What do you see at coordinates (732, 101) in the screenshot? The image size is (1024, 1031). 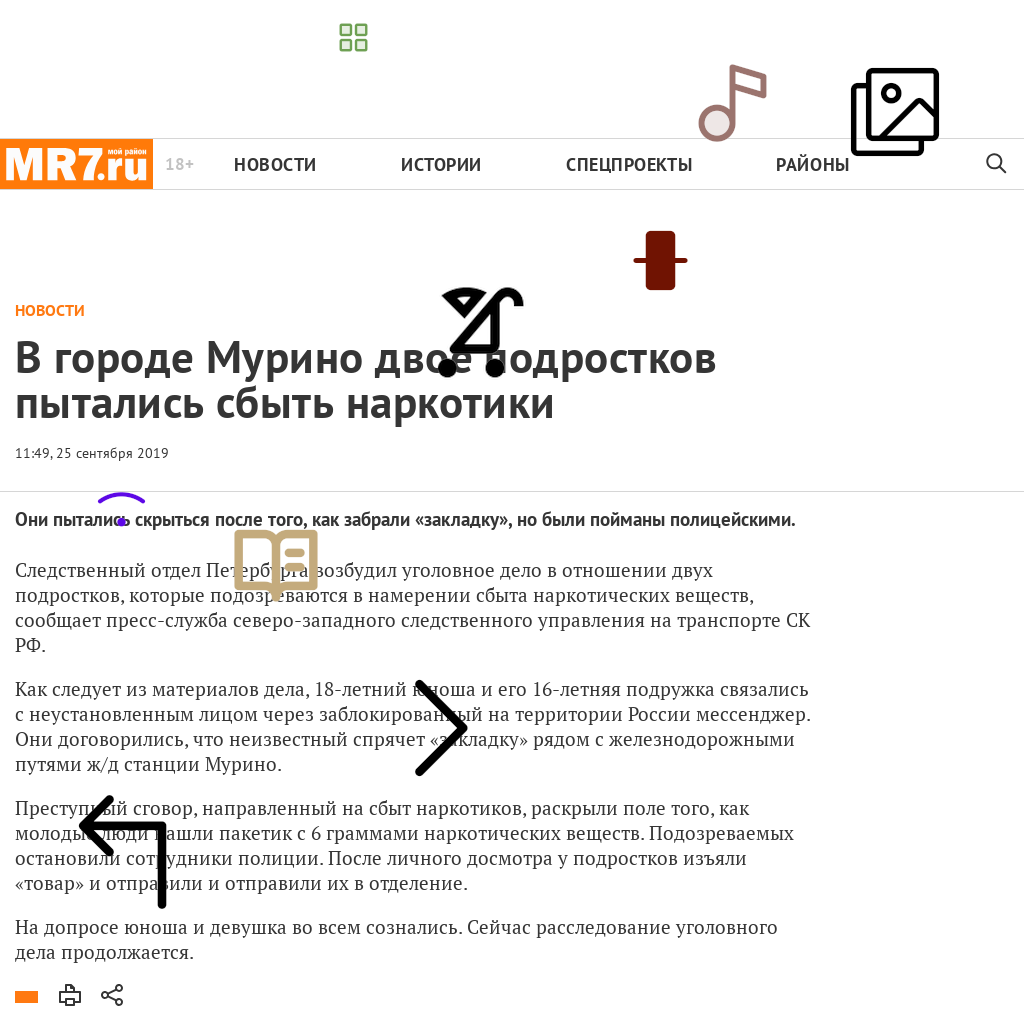 I see `access music or audio player` at bounding box center [732, 101].